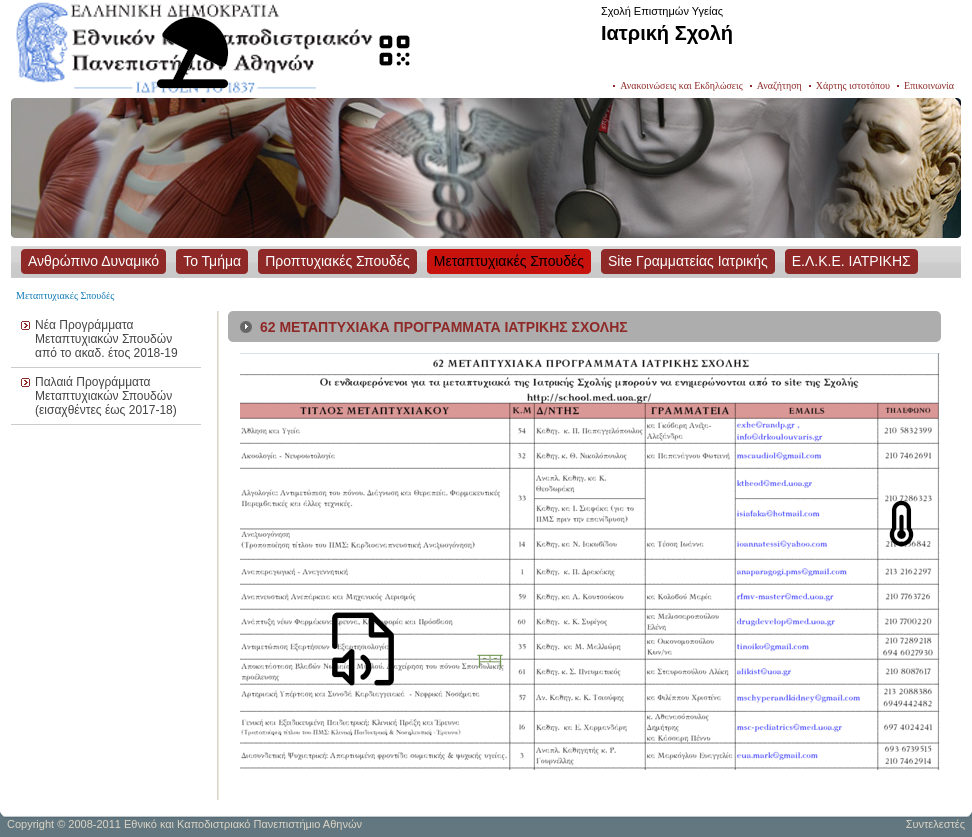 The image size is (972, 837). I want to click on view current temperature reading, so click(901, 523).